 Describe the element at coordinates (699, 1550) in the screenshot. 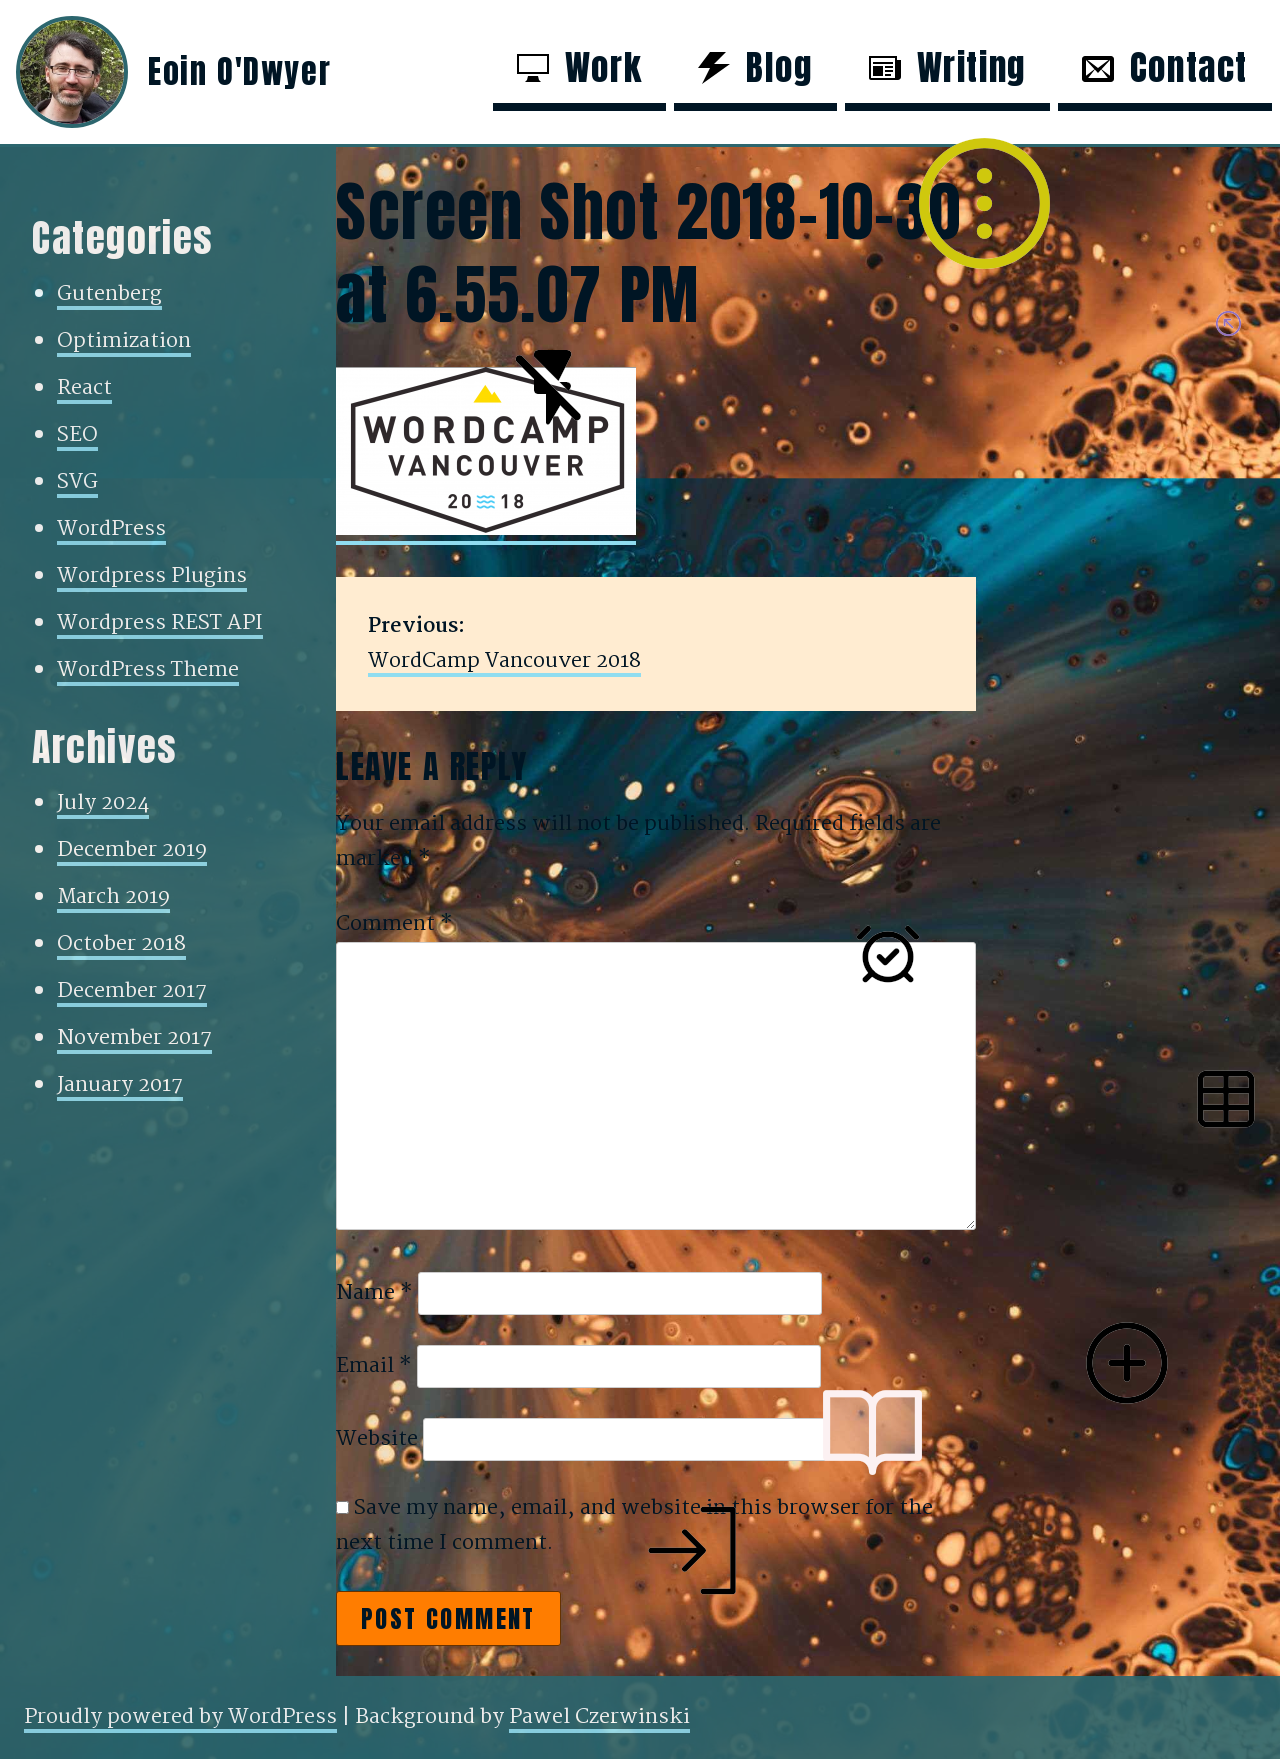

I see `sign in to your account` at that location.